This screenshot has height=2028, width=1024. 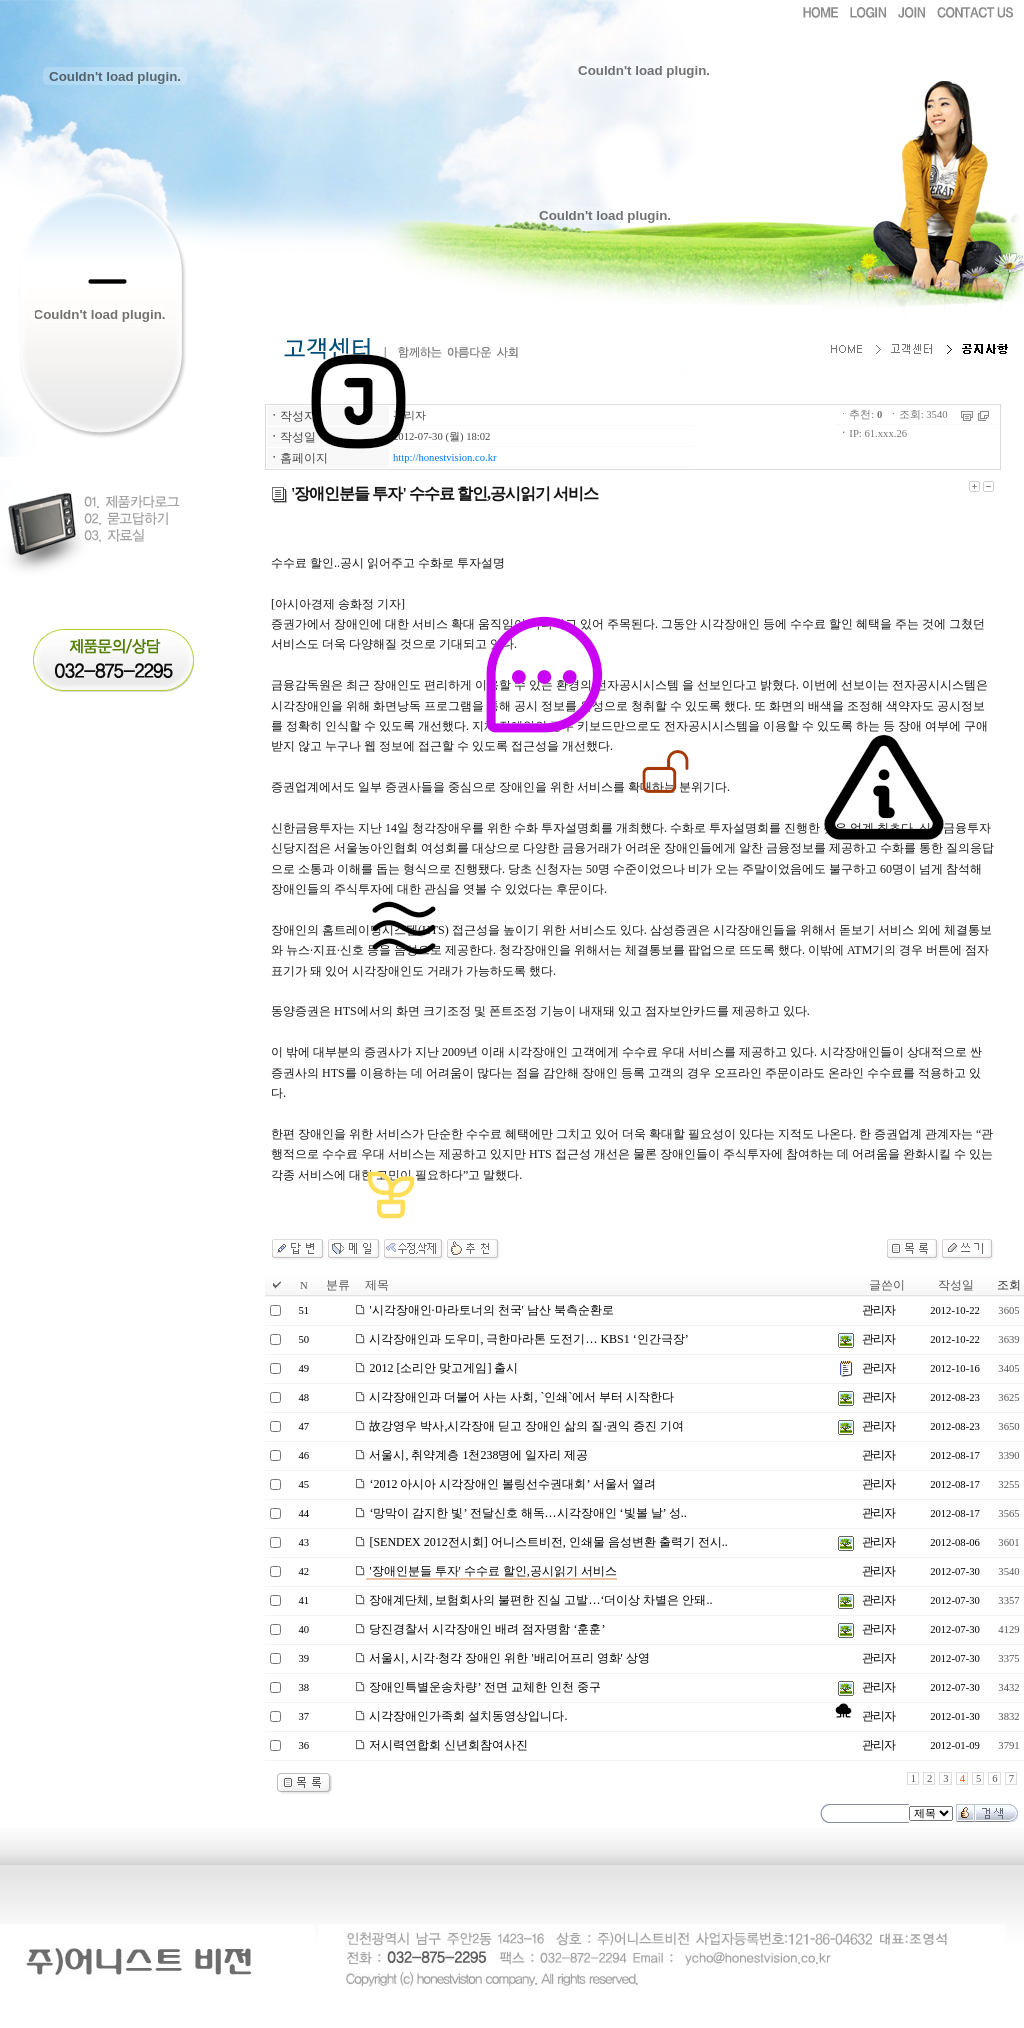 I want to click on open chat or messaging, so click(x=542, y=677).